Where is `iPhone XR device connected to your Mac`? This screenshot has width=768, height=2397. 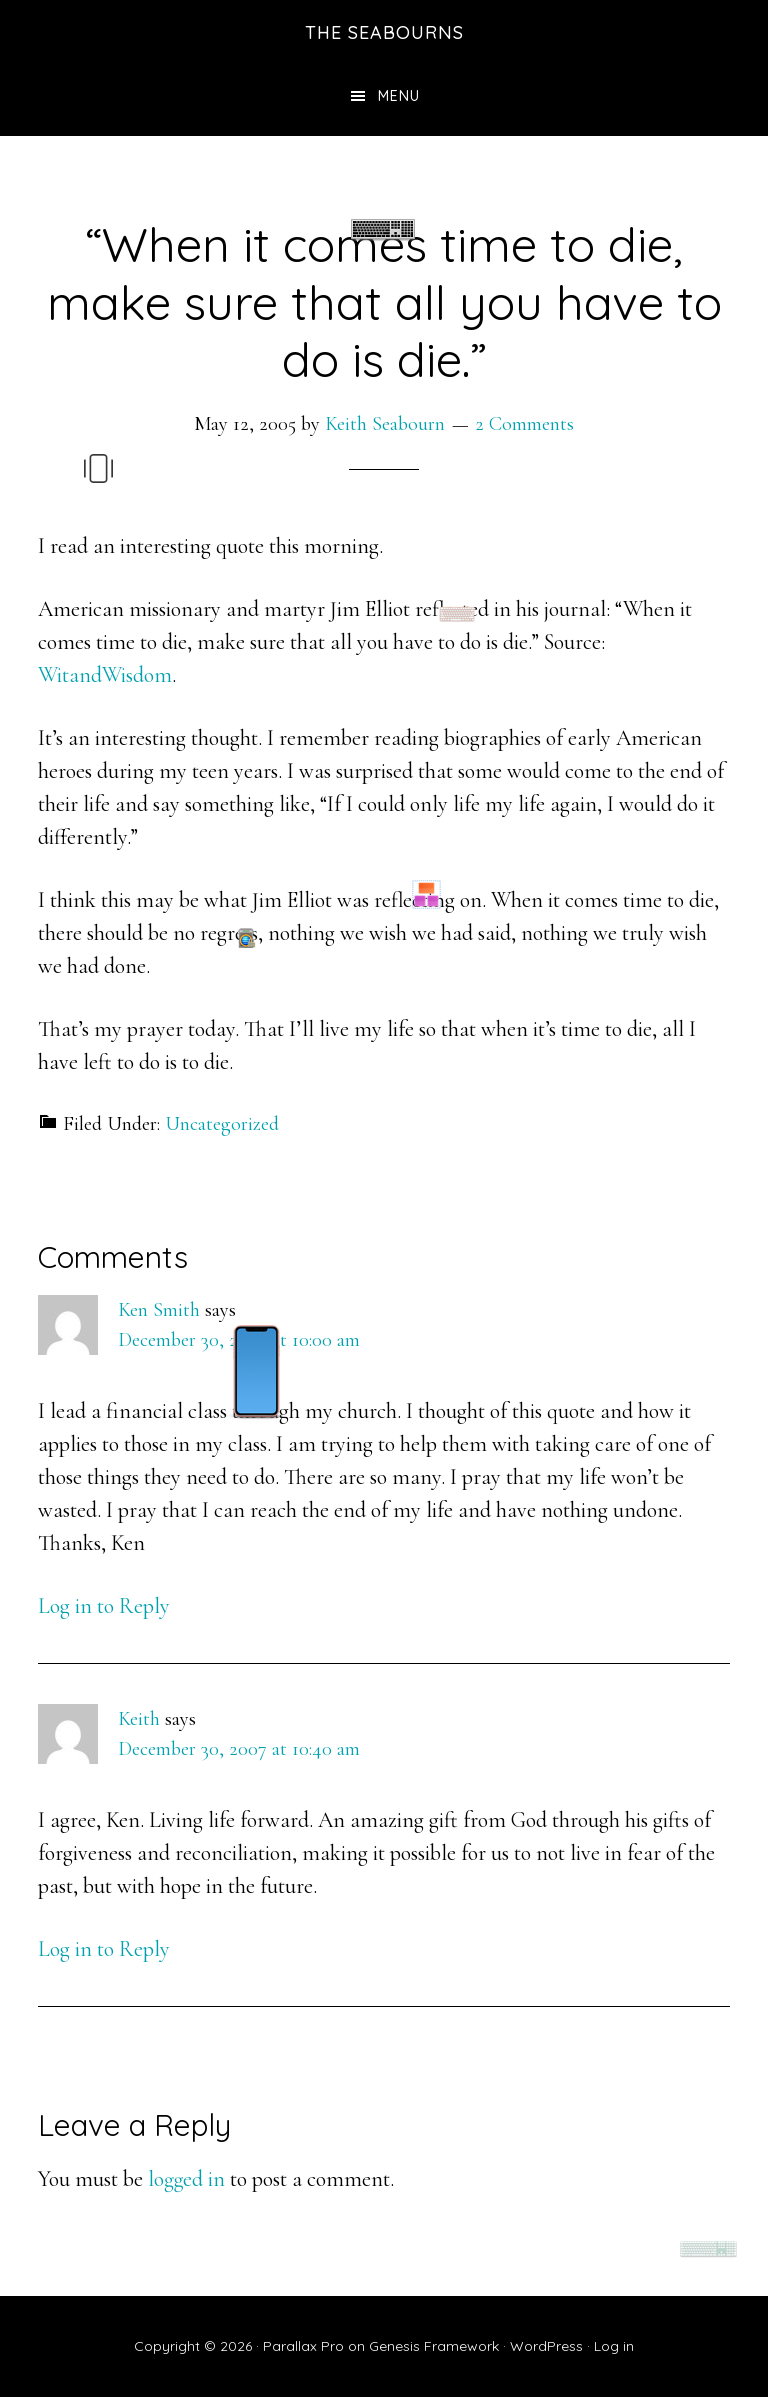
iPhone XR device connected to your Mac is located at coordinates (256, 1372).